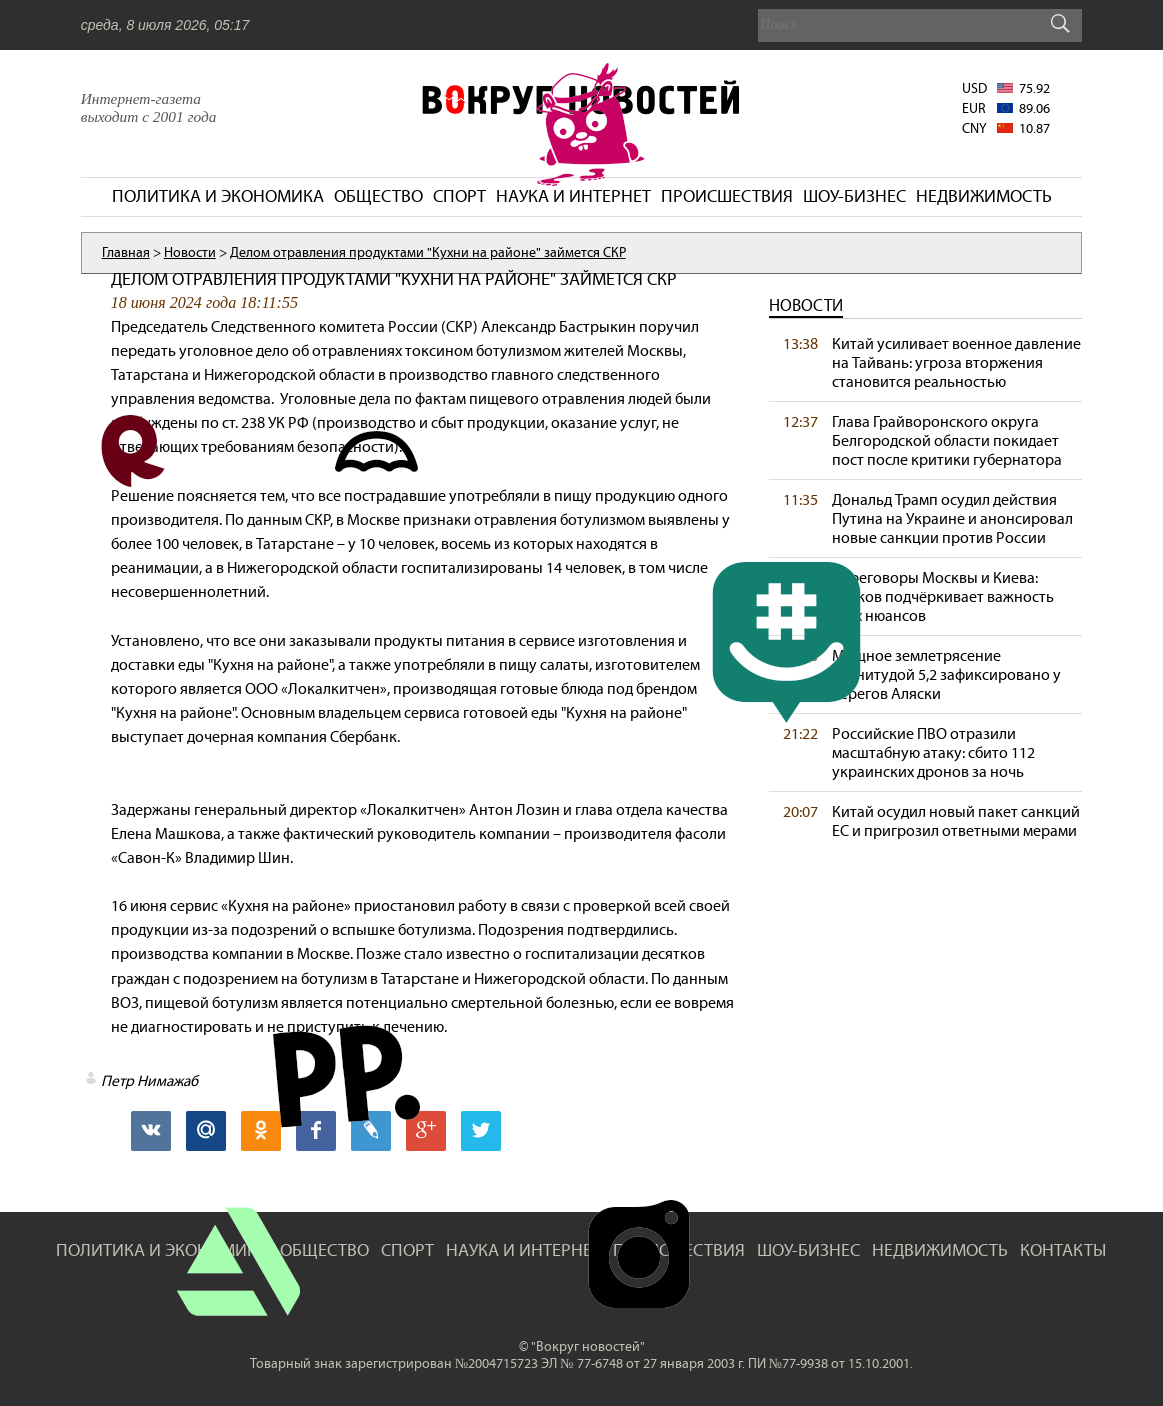 Image resolution: width=1163 pixels, height=1406 pixels. What do you see at coordinates (346, 1076) in the screenshot?
I see `paddy power logo - link to betting and gaming services` at bounding box center [346, 1076].